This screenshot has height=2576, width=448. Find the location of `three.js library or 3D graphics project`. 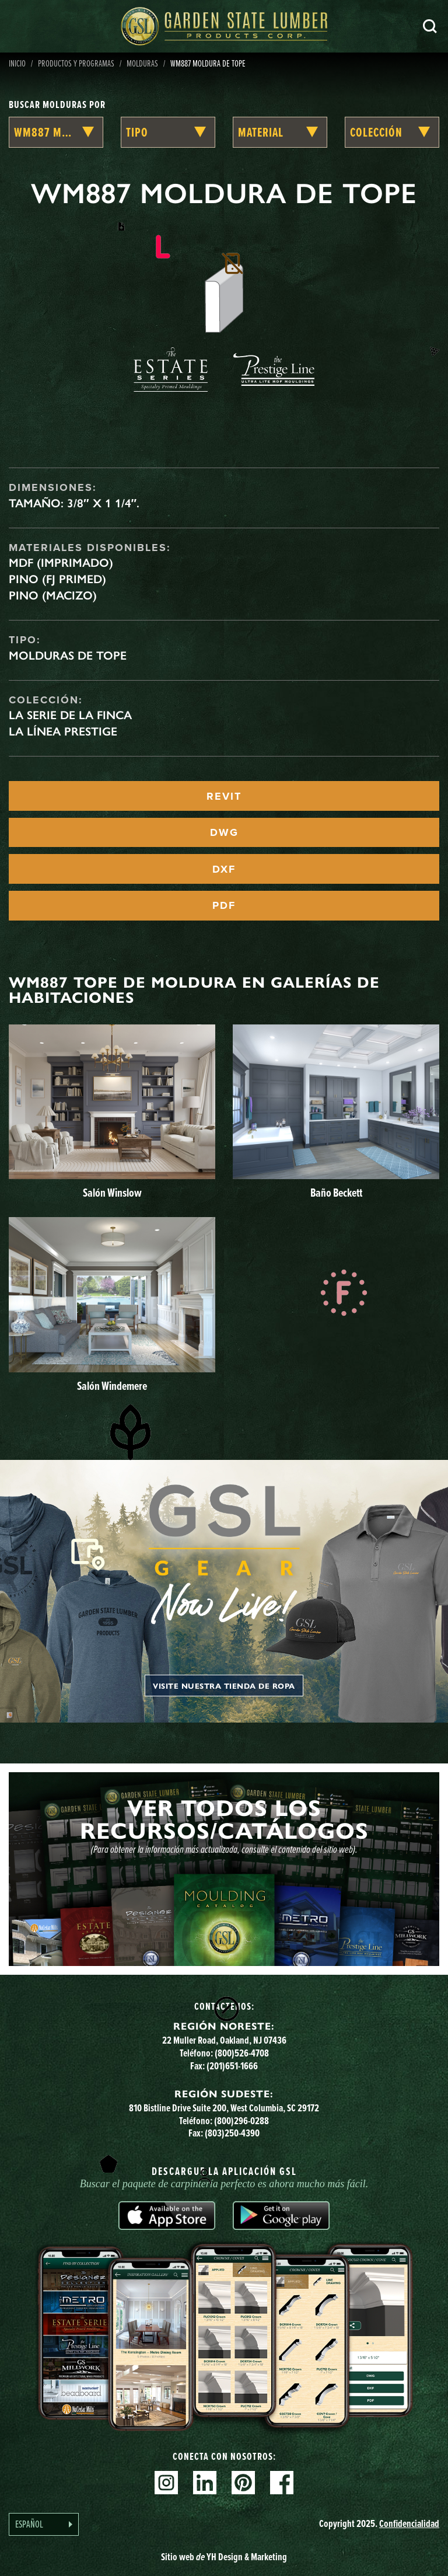

three.js library or 3D graphics project is located at coordinates (435, 351).